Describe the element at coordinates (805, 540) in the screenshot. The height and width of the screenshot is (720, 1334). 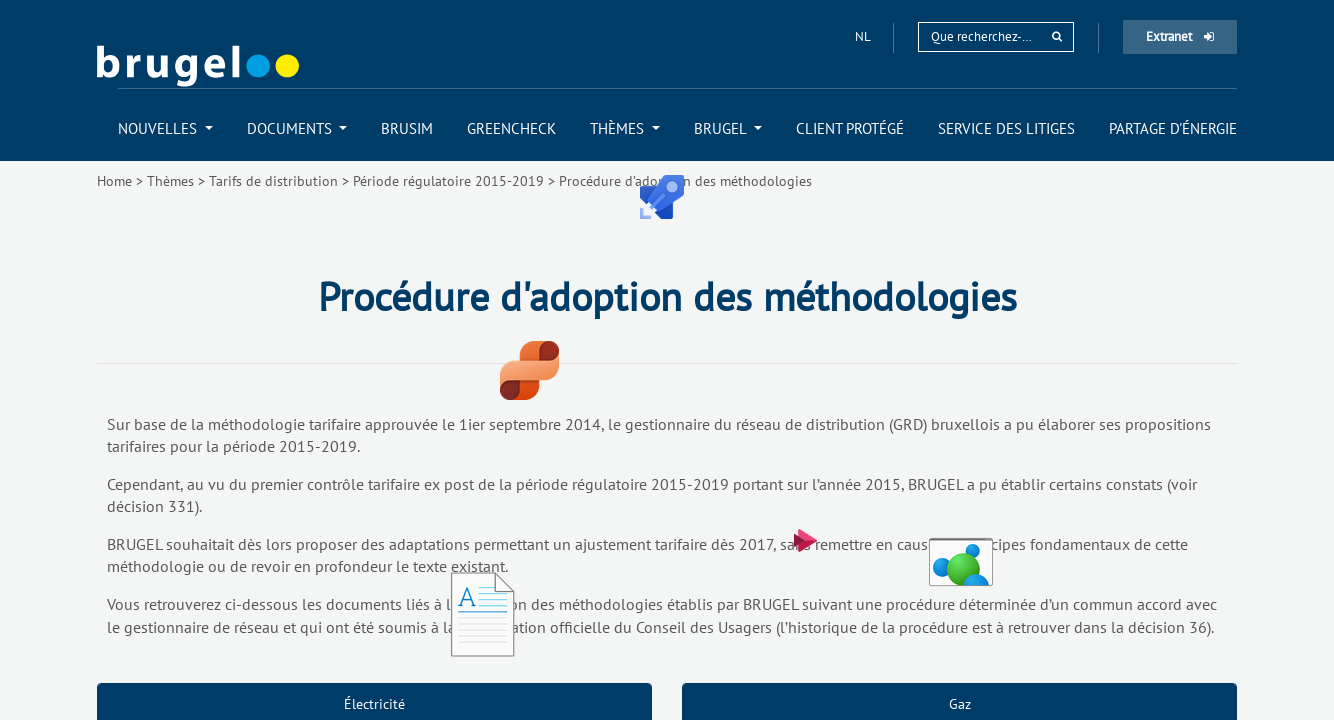
I see `open the stream app` at that location.